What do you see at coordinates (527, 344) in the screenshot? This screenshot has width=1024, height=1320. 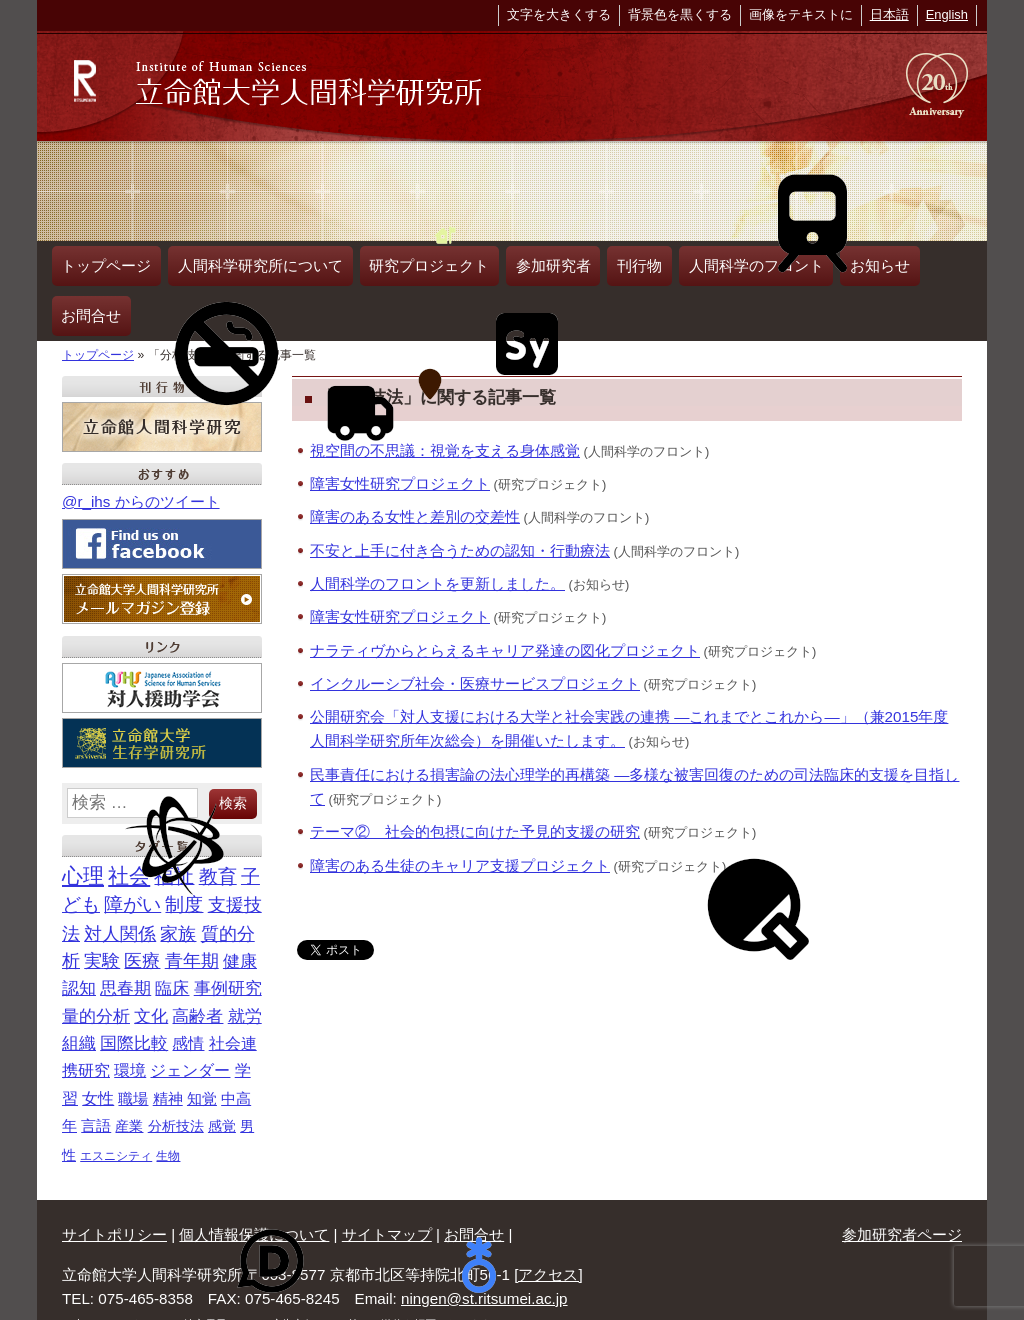 I see `open symbolab math solver app` at bounding box center [527, 344].